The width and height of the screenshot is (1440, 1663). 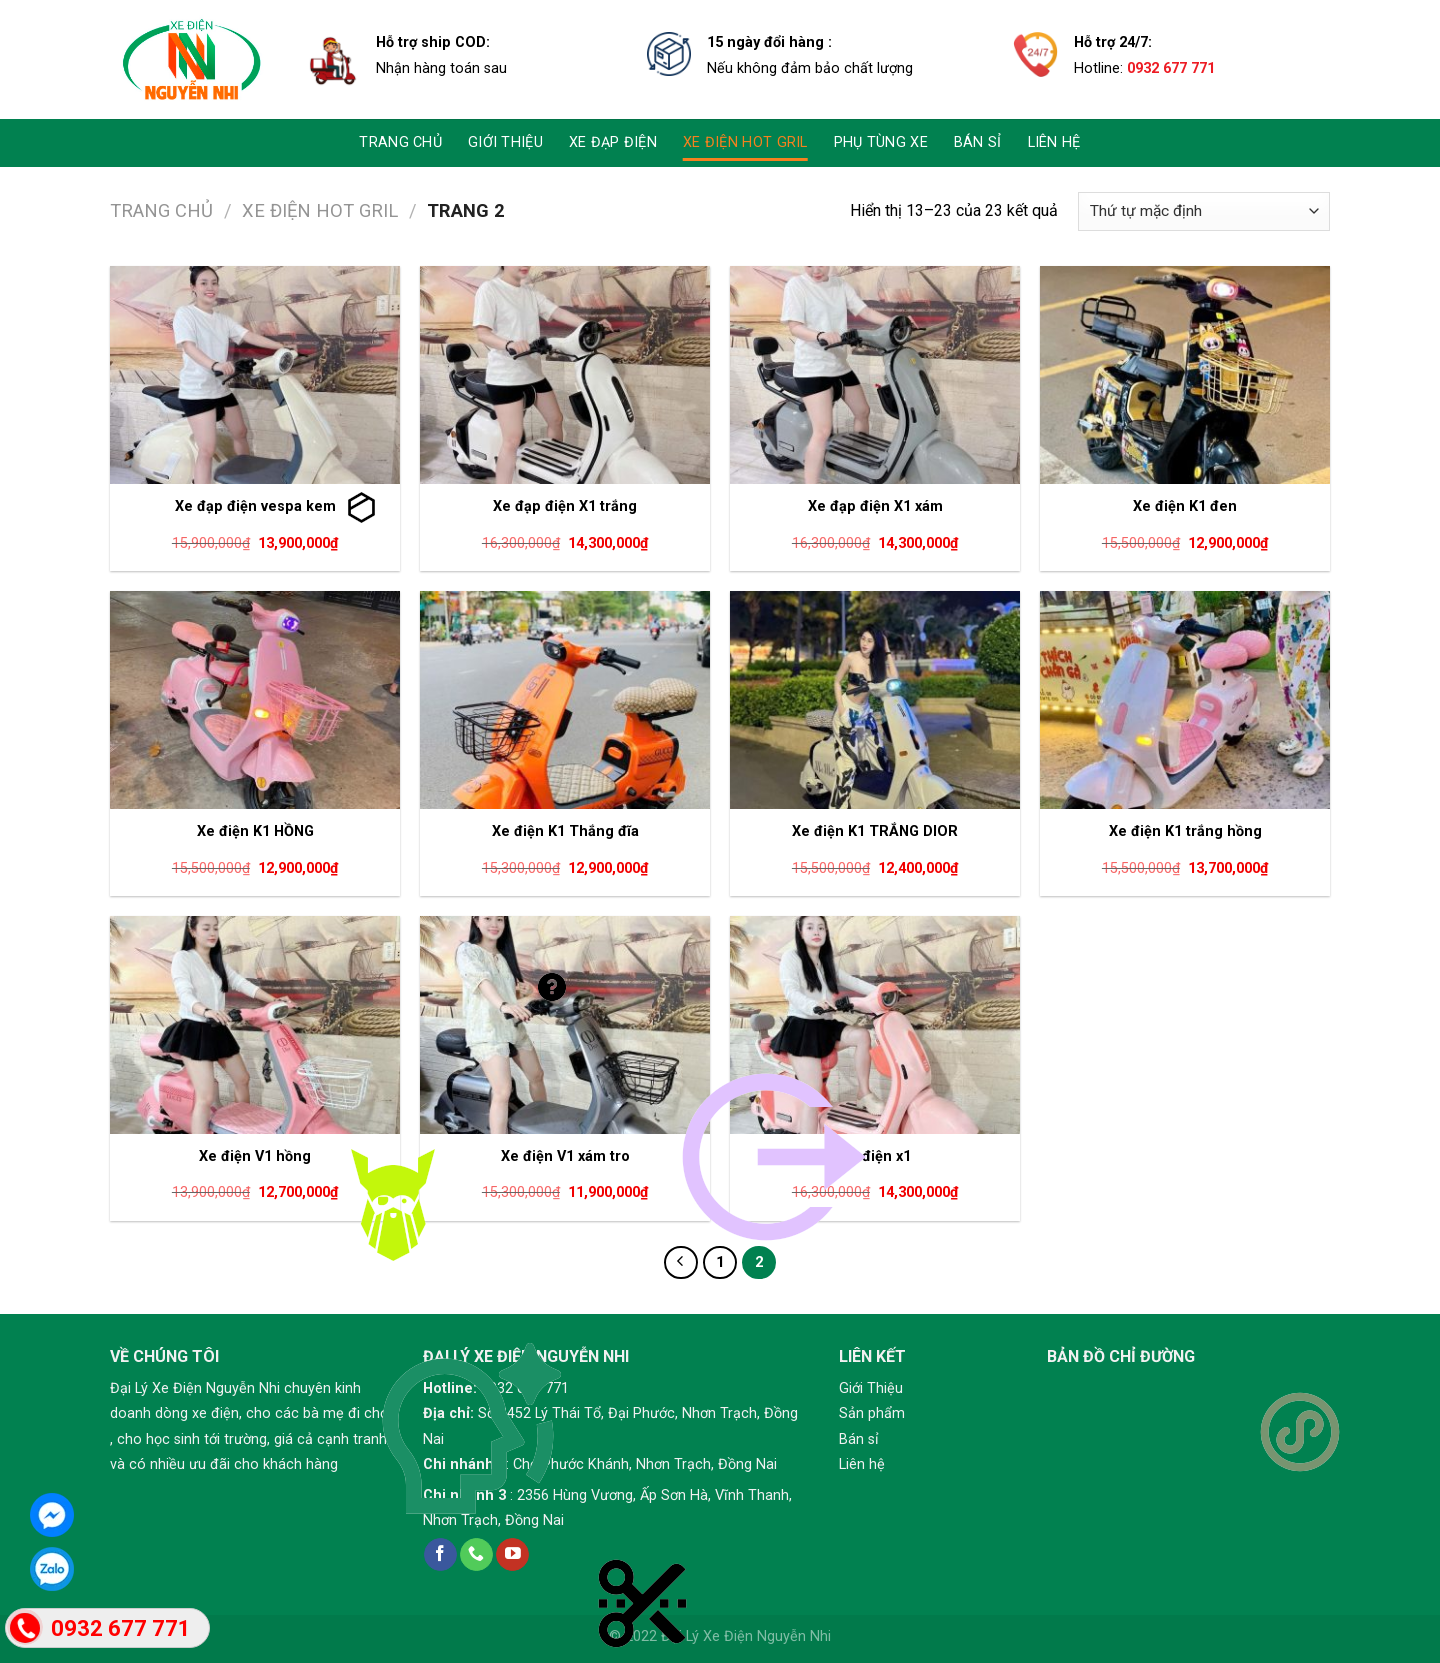 What do you see at coordinates (393, 1205) in the screenshot?
I see `visit the odin project website` at bounding box center [393, 1205].